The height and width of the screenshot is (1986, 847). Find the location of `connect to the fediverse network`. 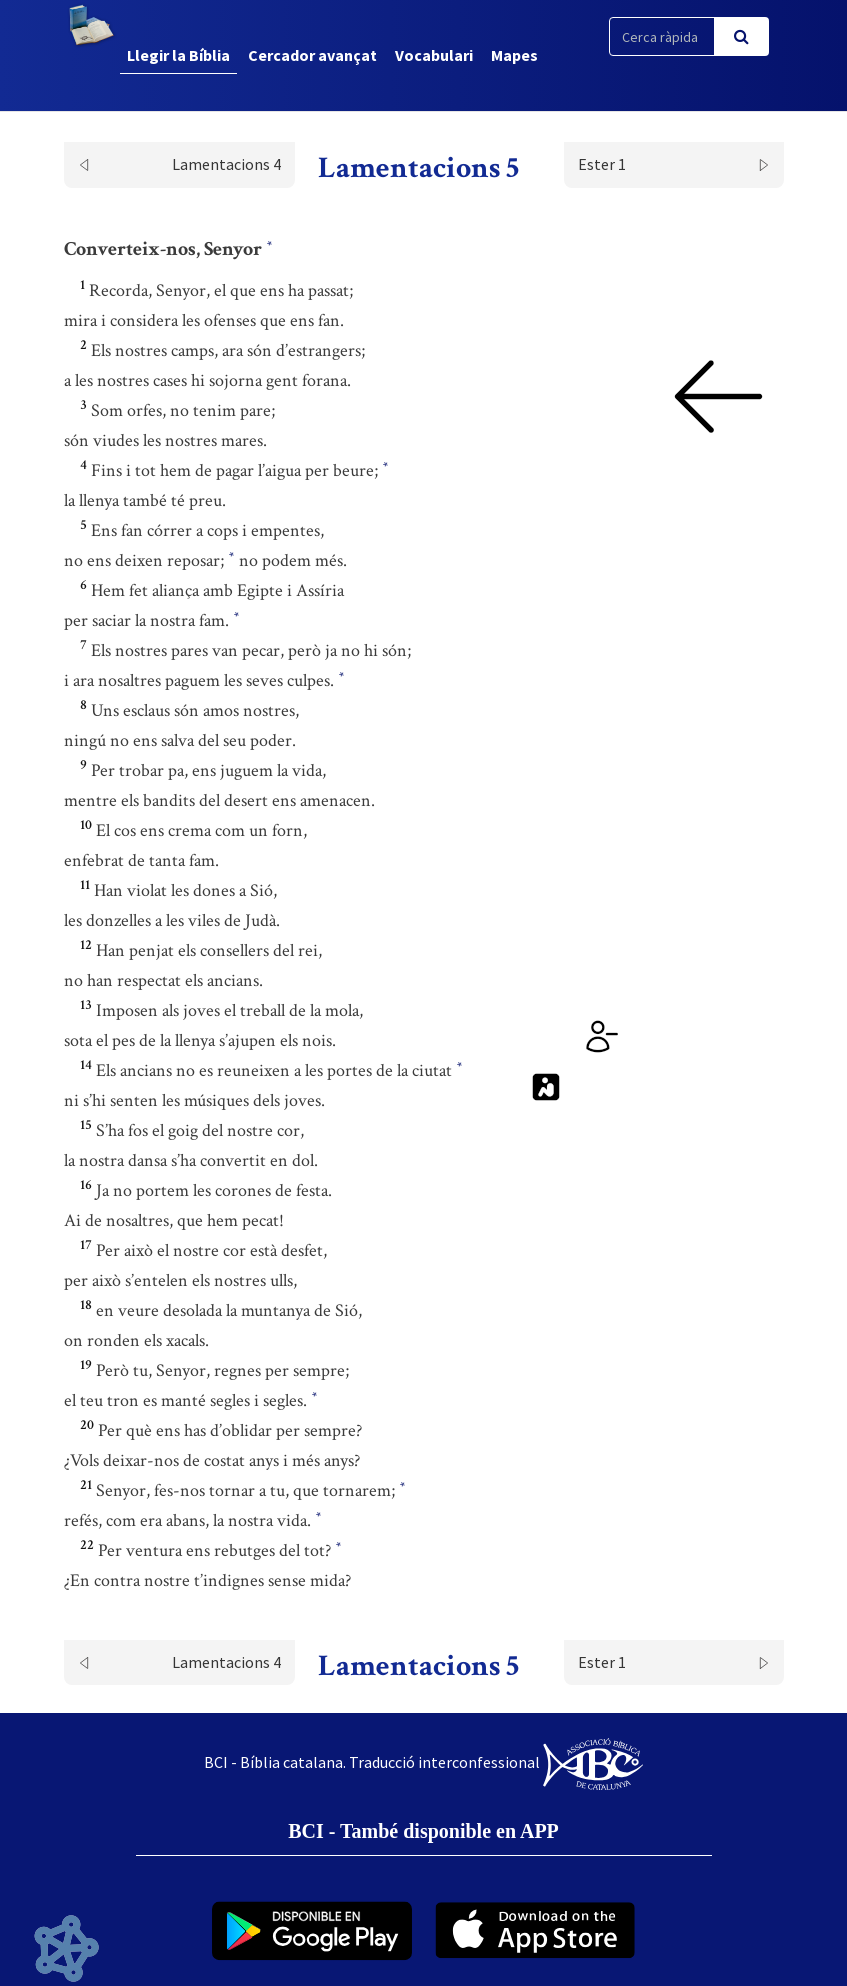

connect to the fediverse network is located at coordinates (65, 1948).